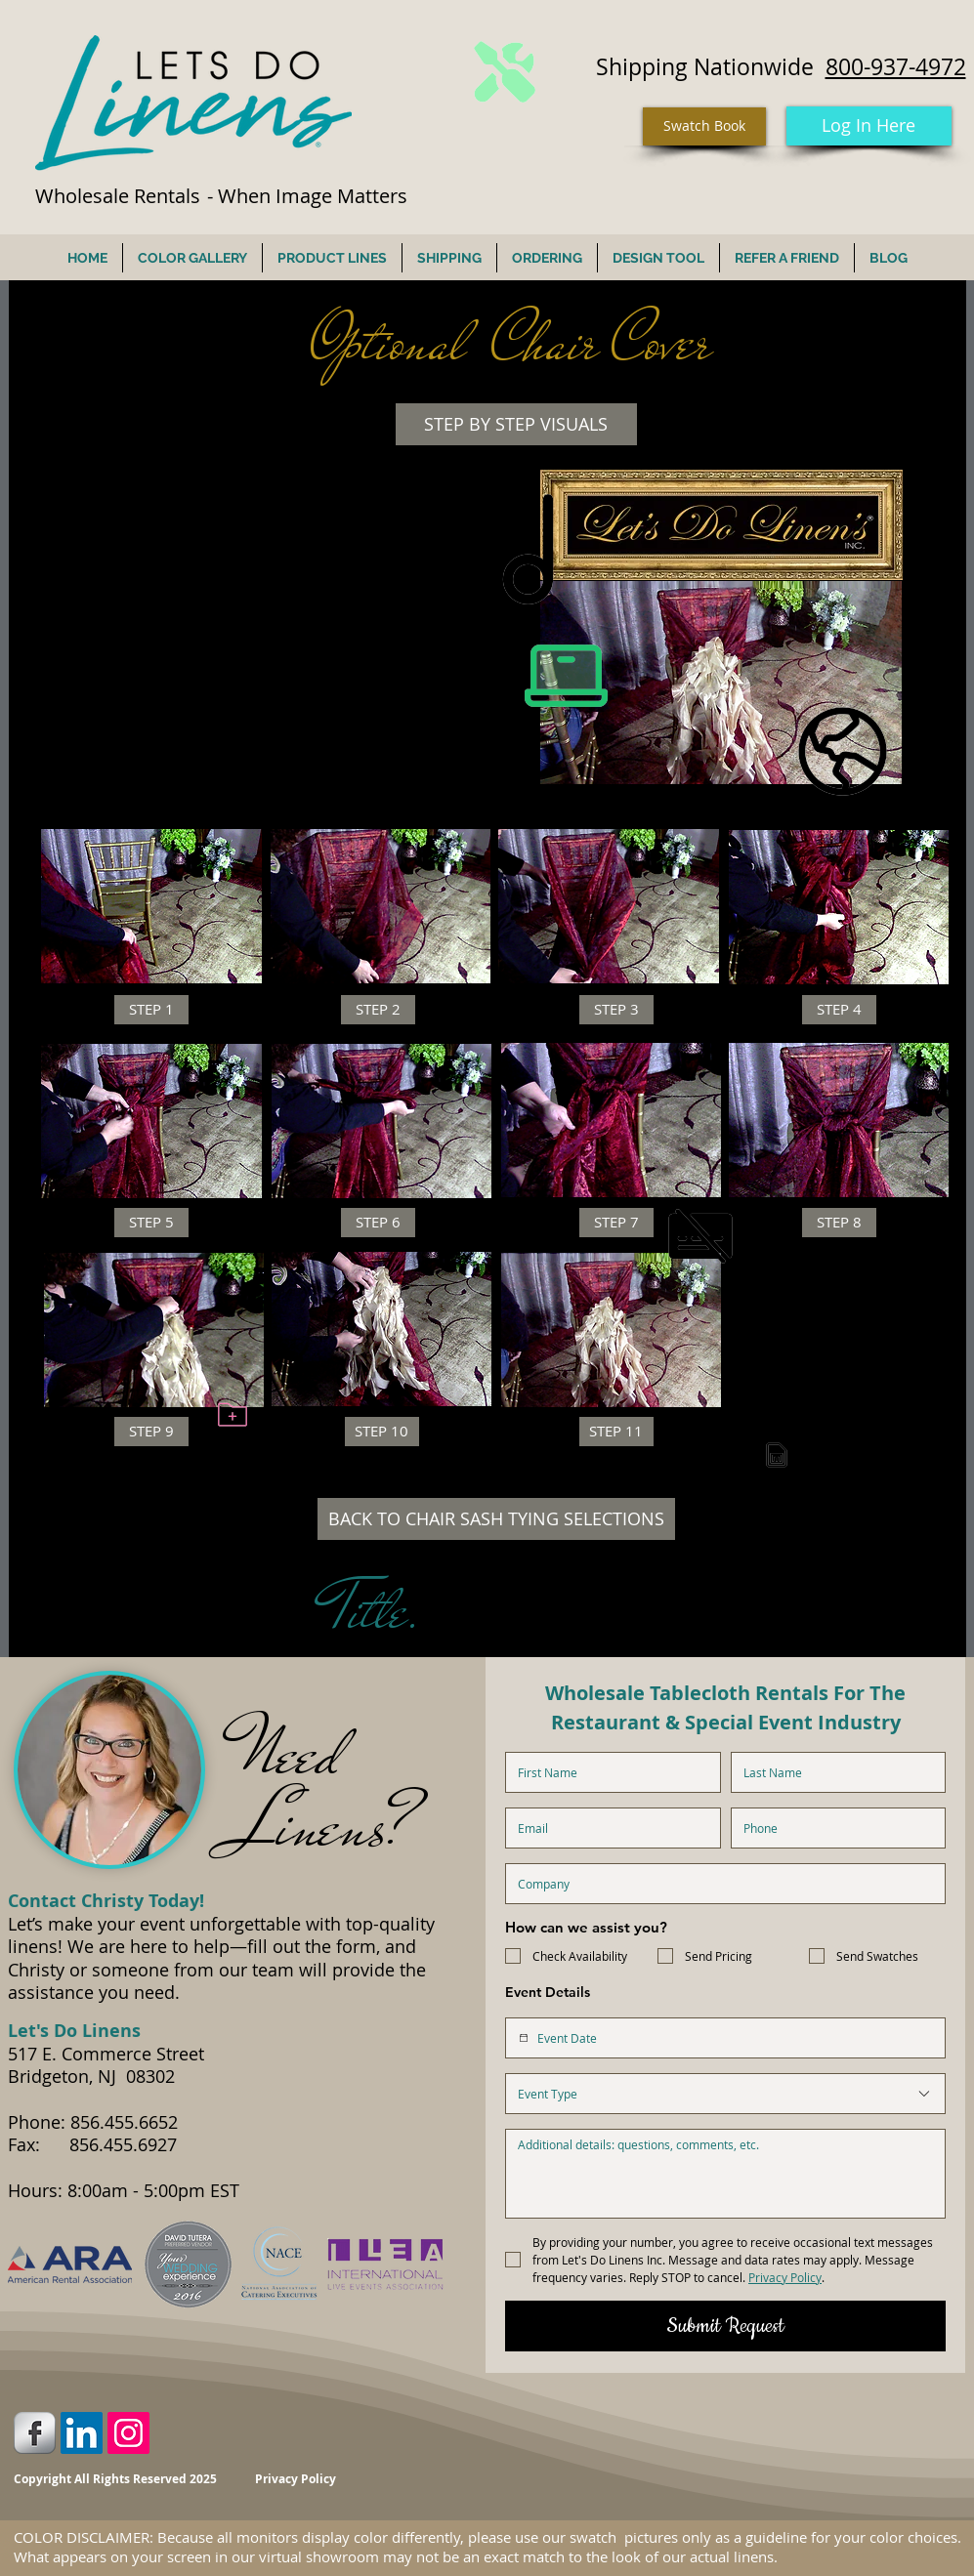 The width and height of the screenshot is (974, 2576). What do you see at coordinates (566, 674) in the screenshot?
I see `switch to desktop view` at bounding box center [566, 674].